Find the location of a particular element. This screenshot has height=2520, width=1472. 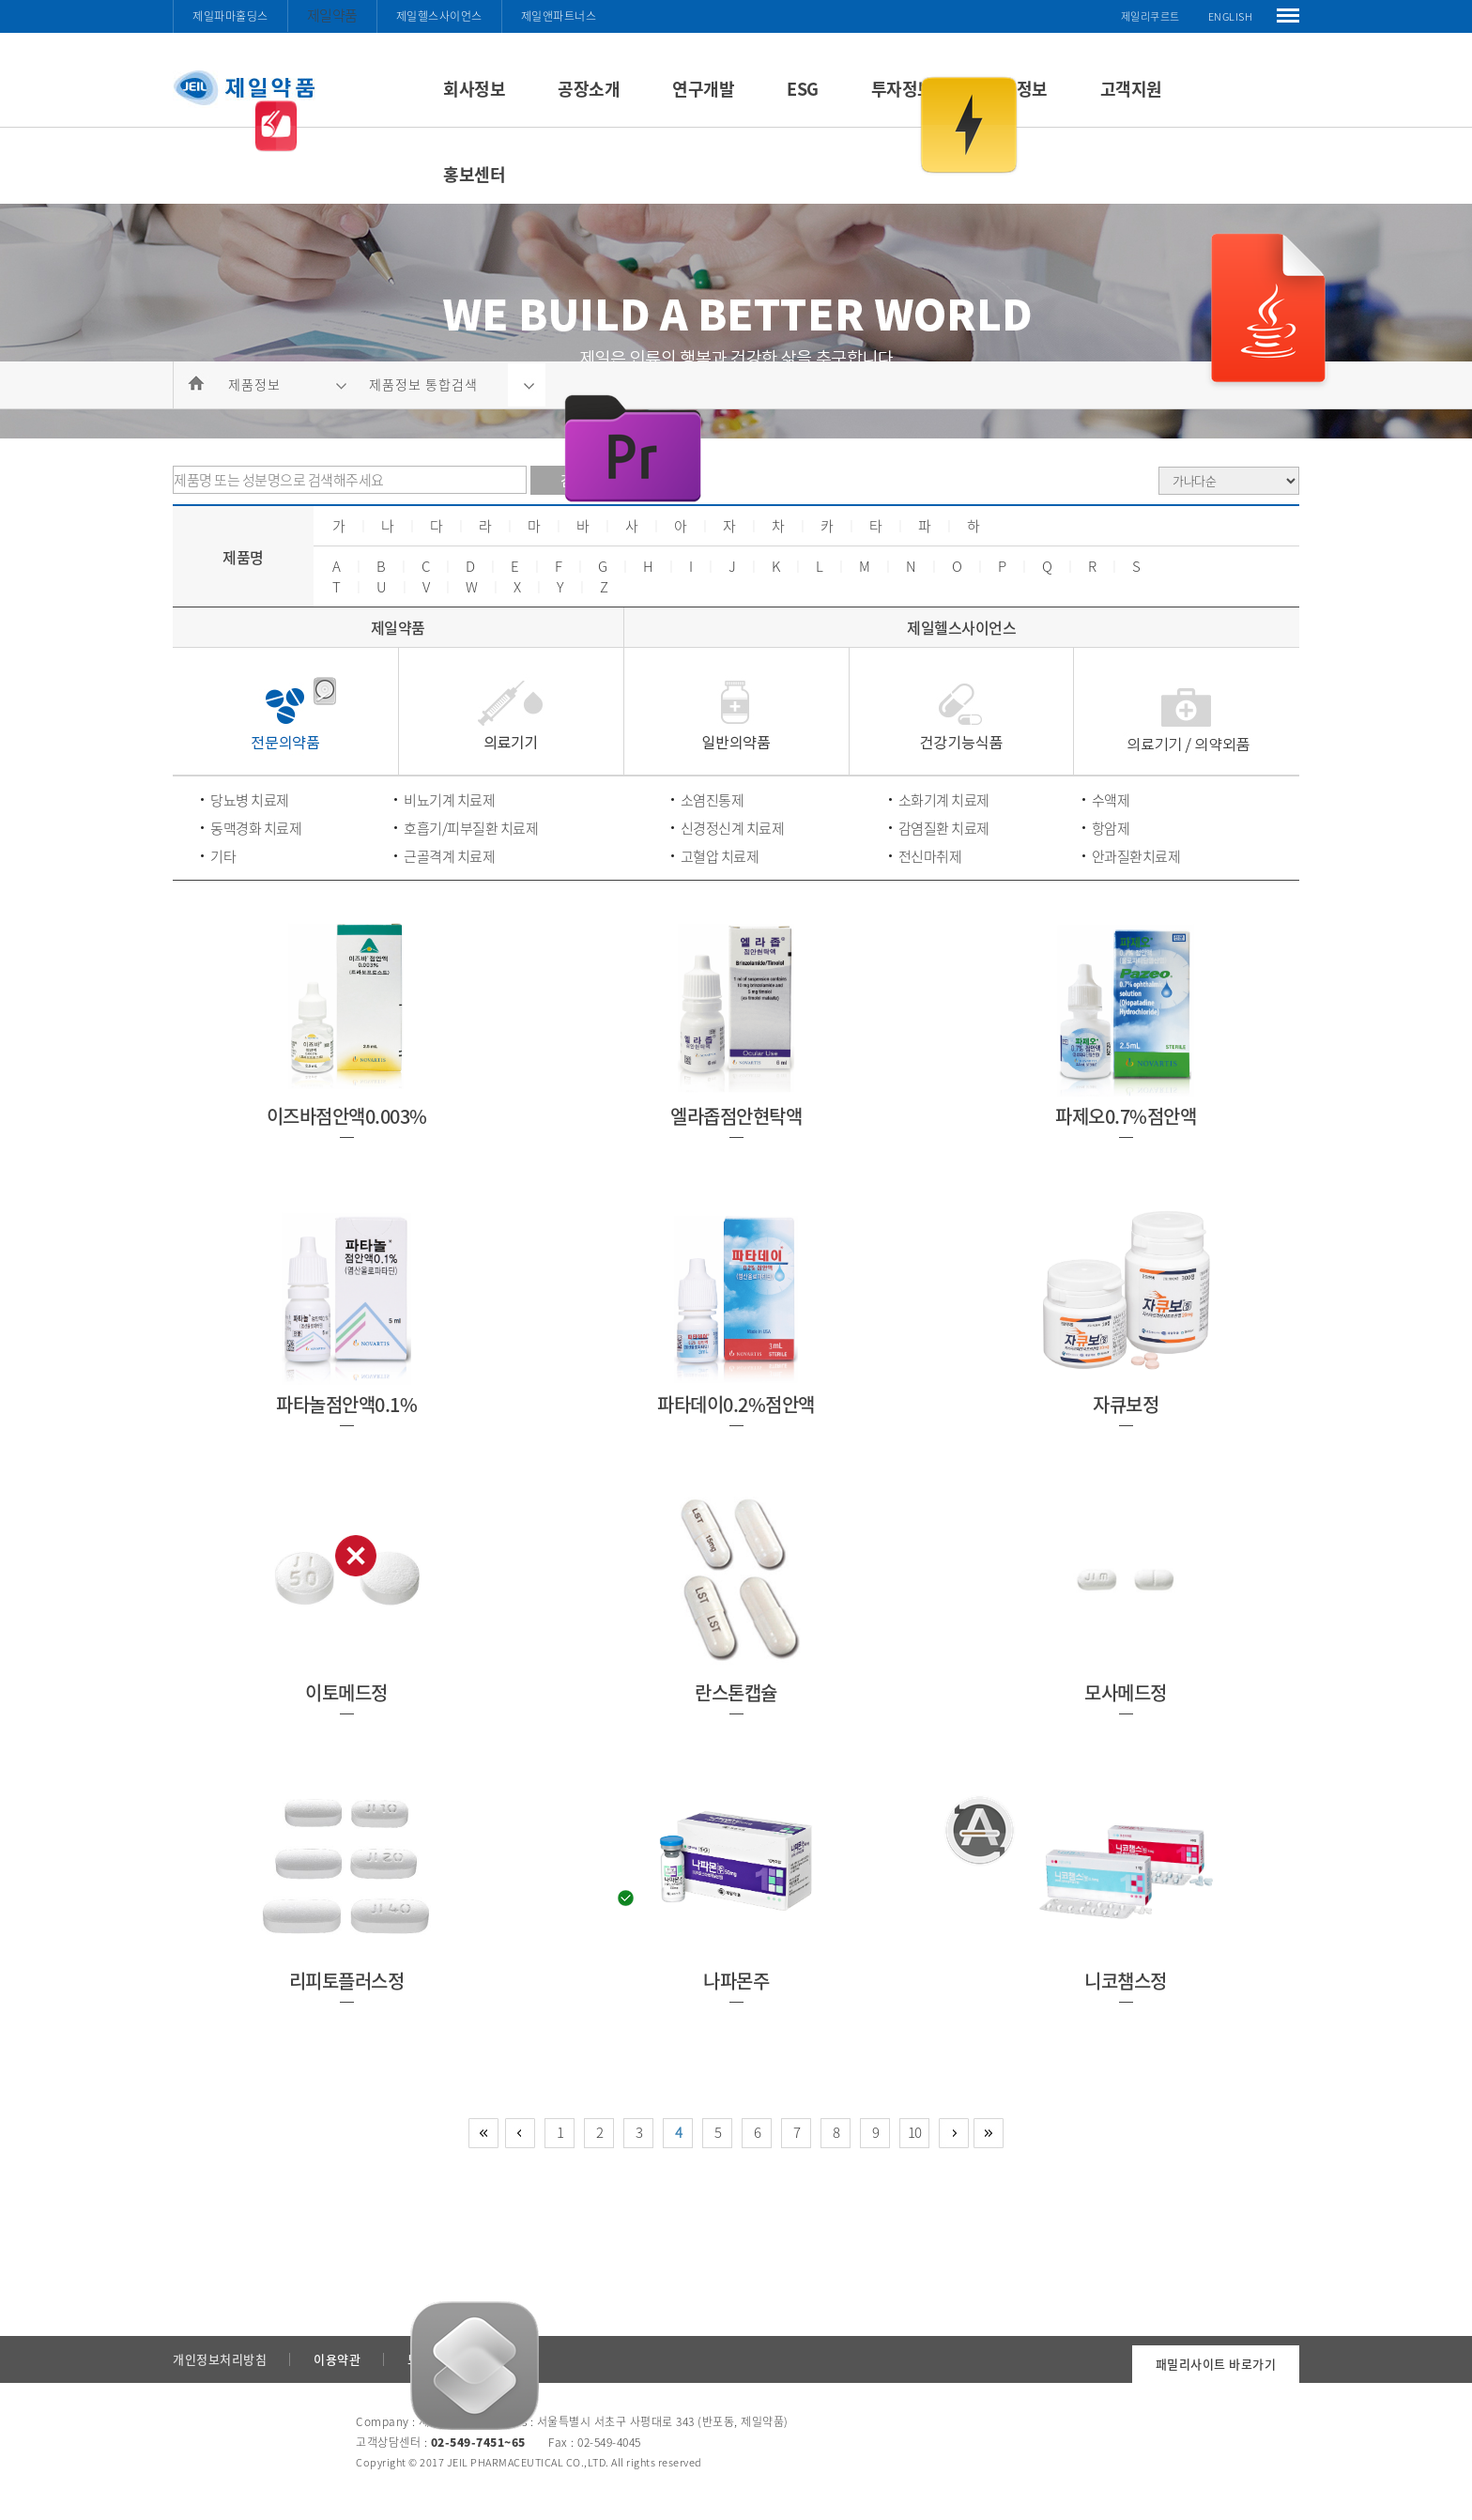

open power management settings is located at coordinates (969, 125).